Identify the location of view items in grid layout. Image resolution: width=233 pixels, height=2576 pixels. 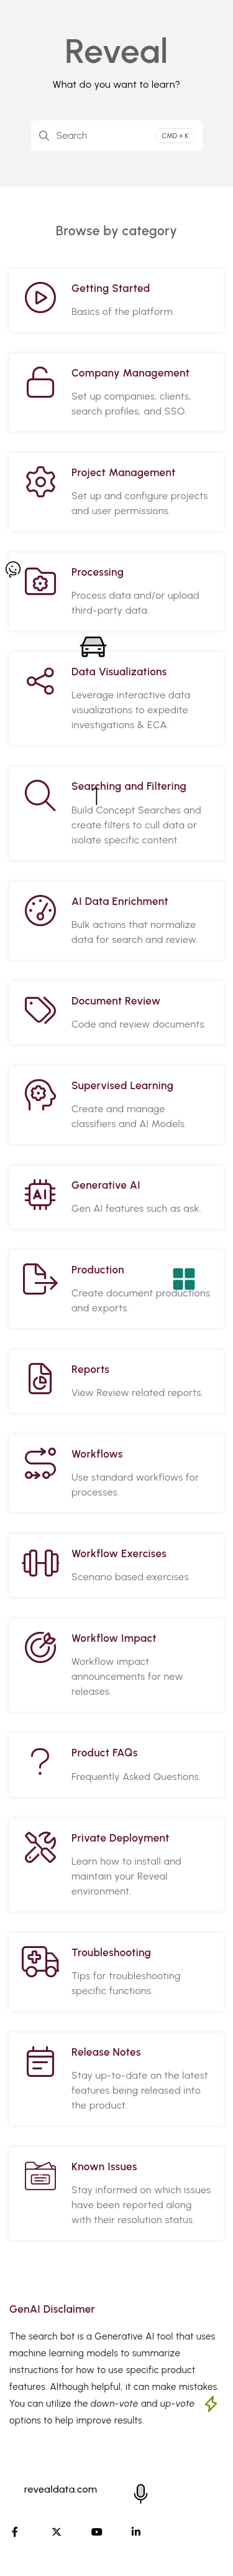
(184, 1279).